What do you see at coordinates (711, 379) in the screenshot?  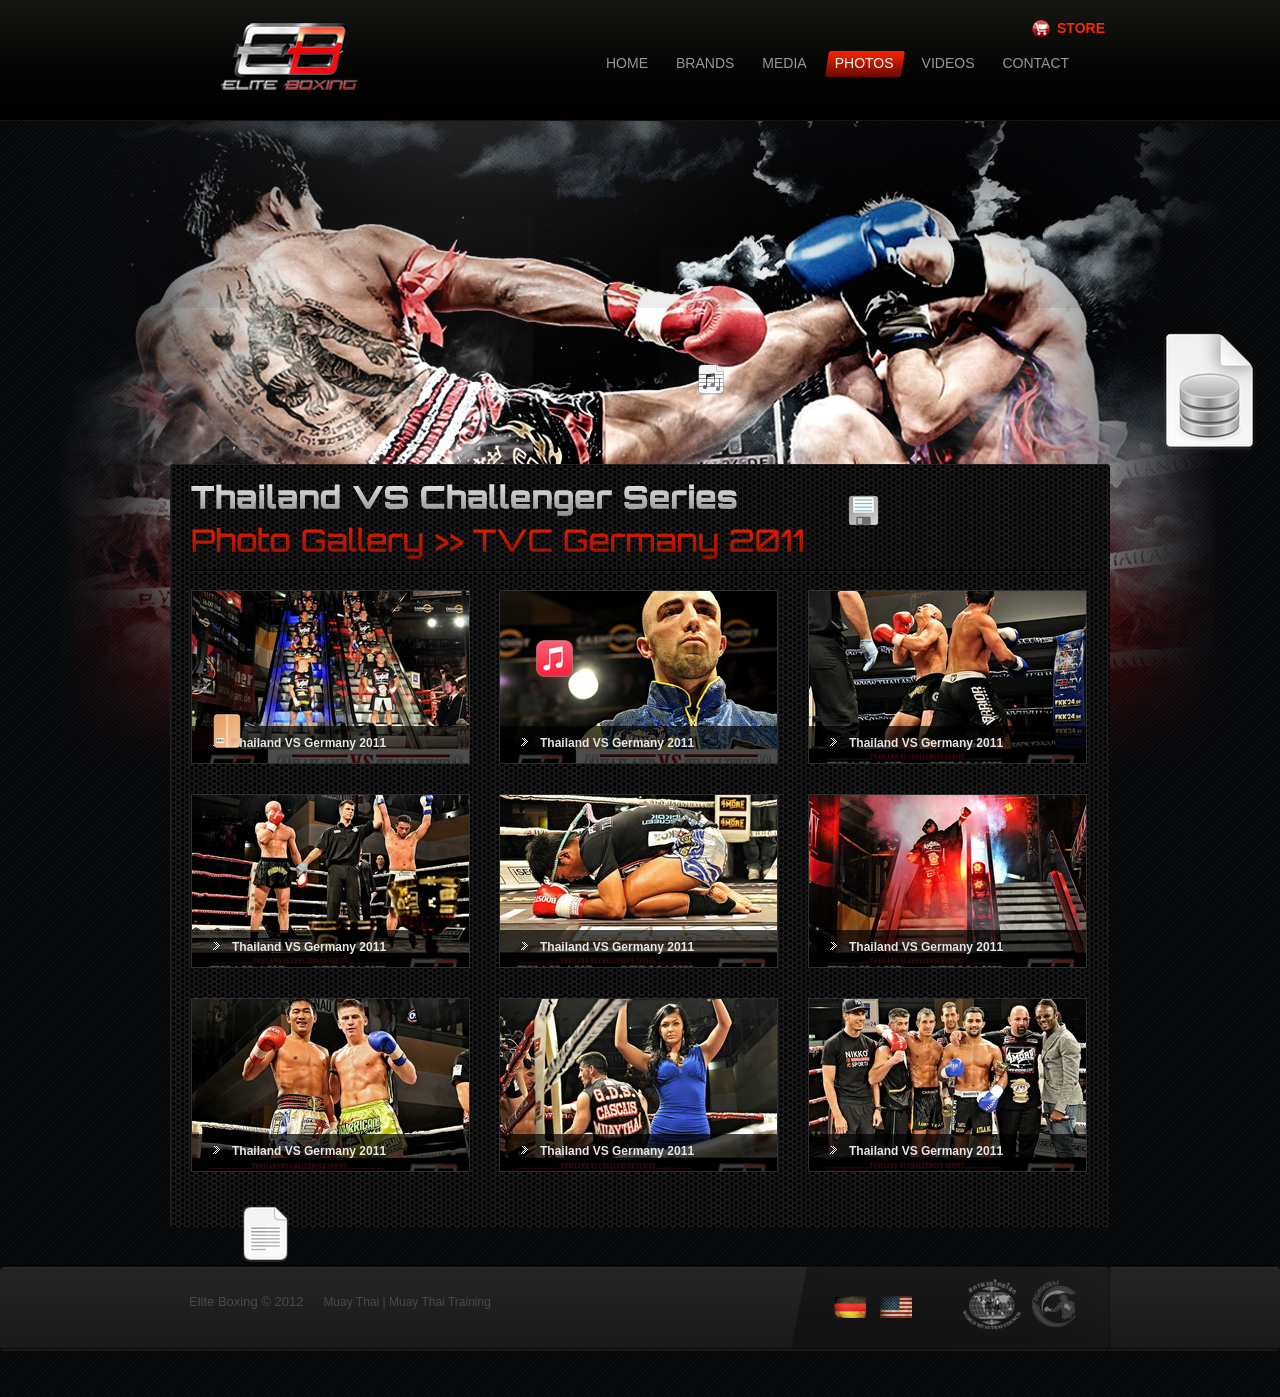 I see `a lilypond music notation file` at bounding box center [711, 379].